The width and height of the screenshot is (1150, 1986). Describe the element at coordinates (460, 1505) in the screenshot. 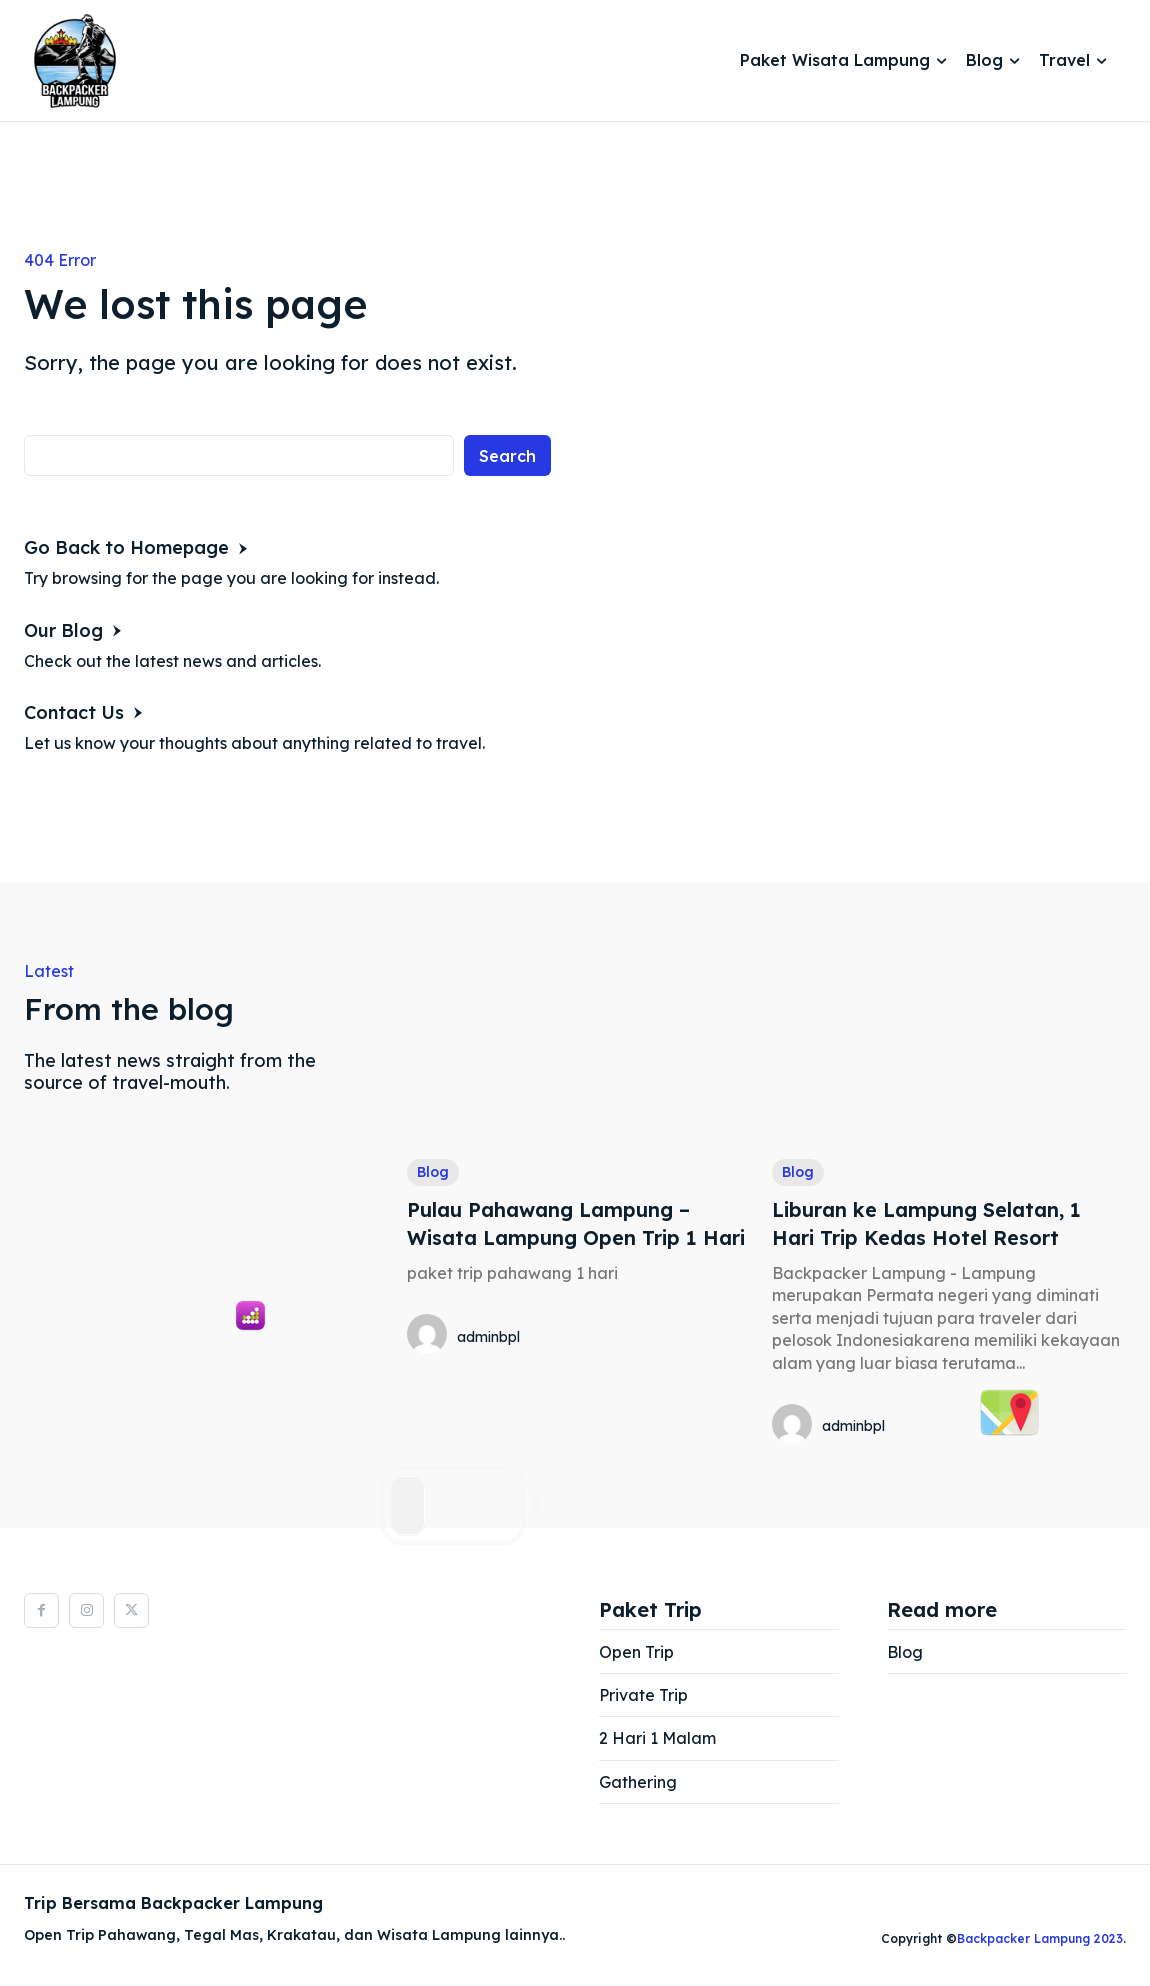

I see `indicates battery is at 20% charge` at that location.